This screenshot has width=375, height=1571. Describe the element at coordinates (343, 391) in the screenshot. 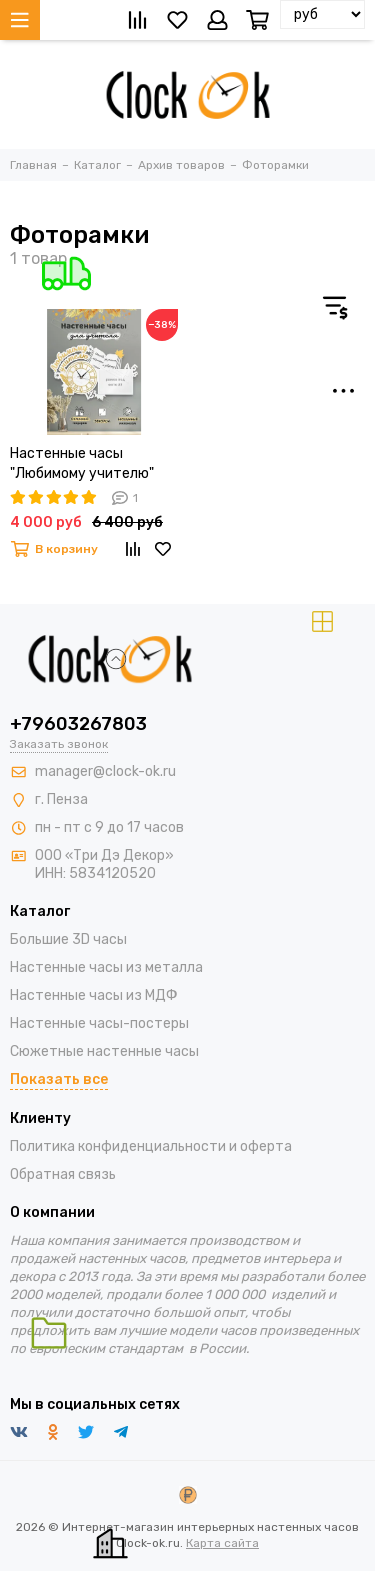

I see `access more options or actions` at that location.